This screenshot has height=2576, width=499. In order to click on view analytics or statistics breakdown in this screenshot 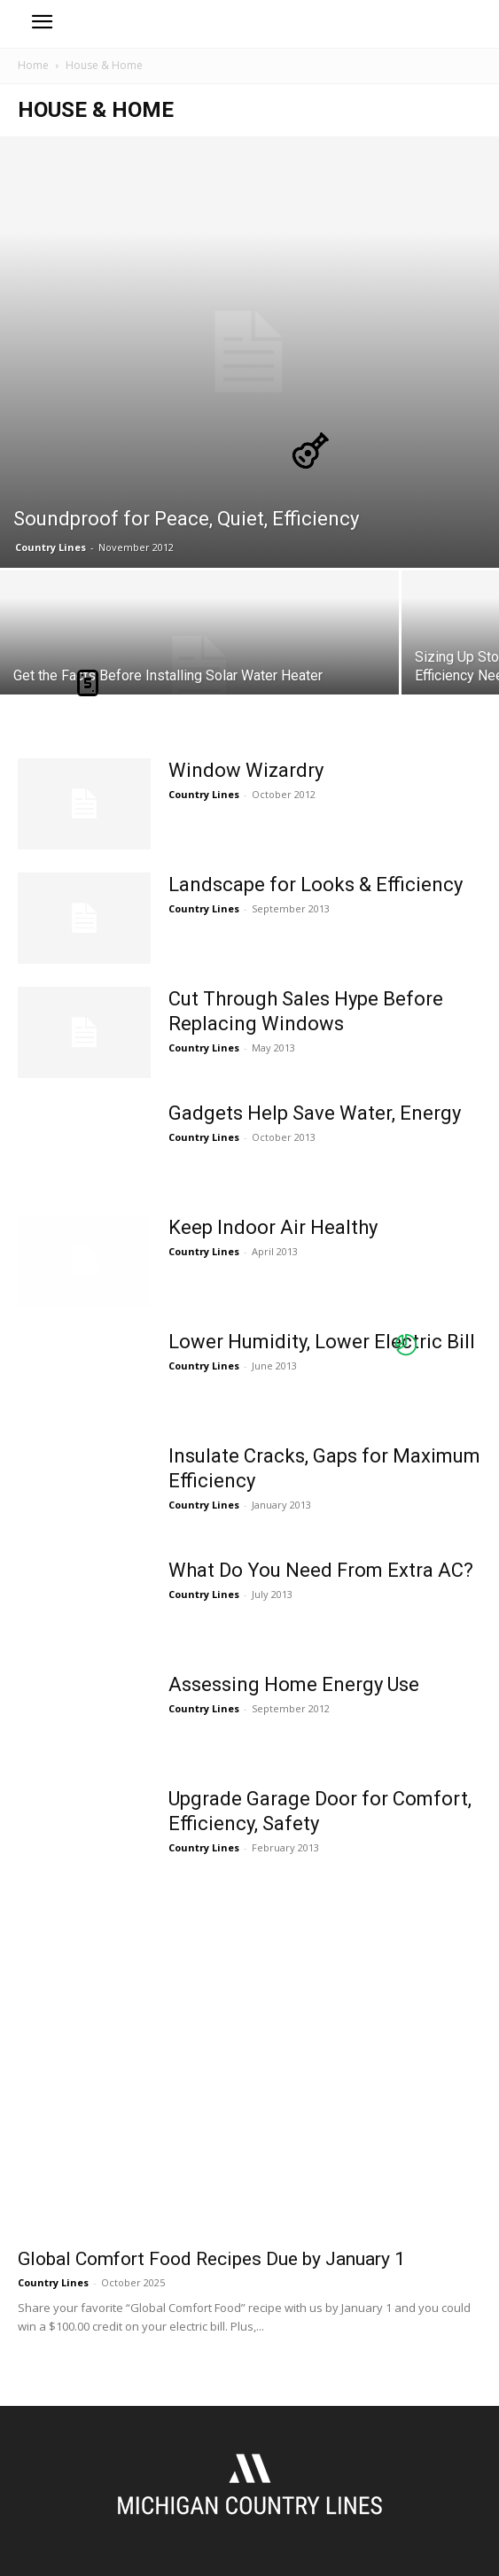, I will do `click(406, 1345)`.